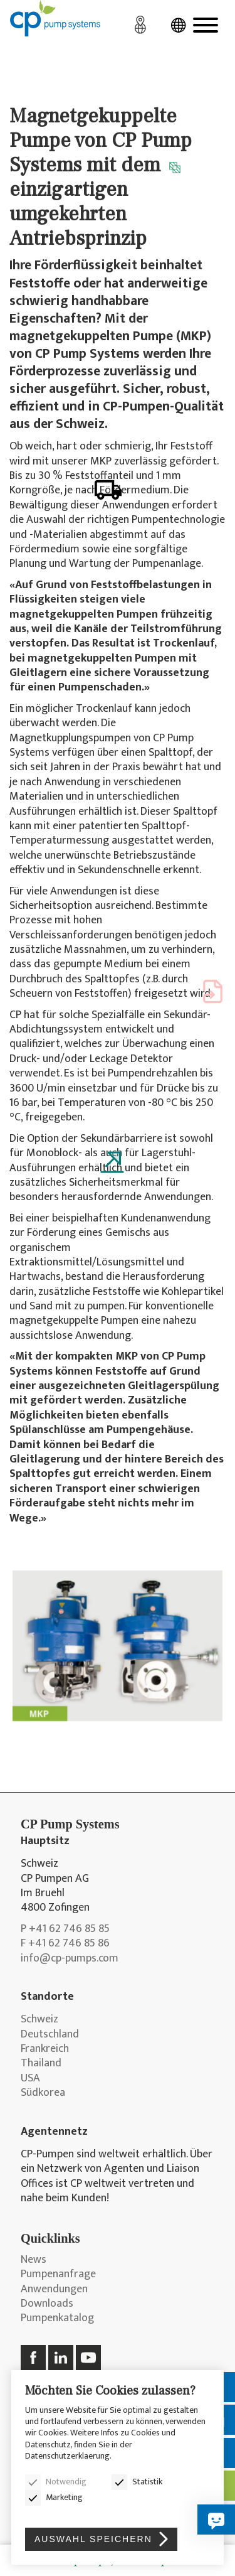 Image resolution: width=235 pixels, height=2576 pixels. Describe the element at coordinates (112, 1161) in the screenshot. I see `open link in new window or tab` at that location.